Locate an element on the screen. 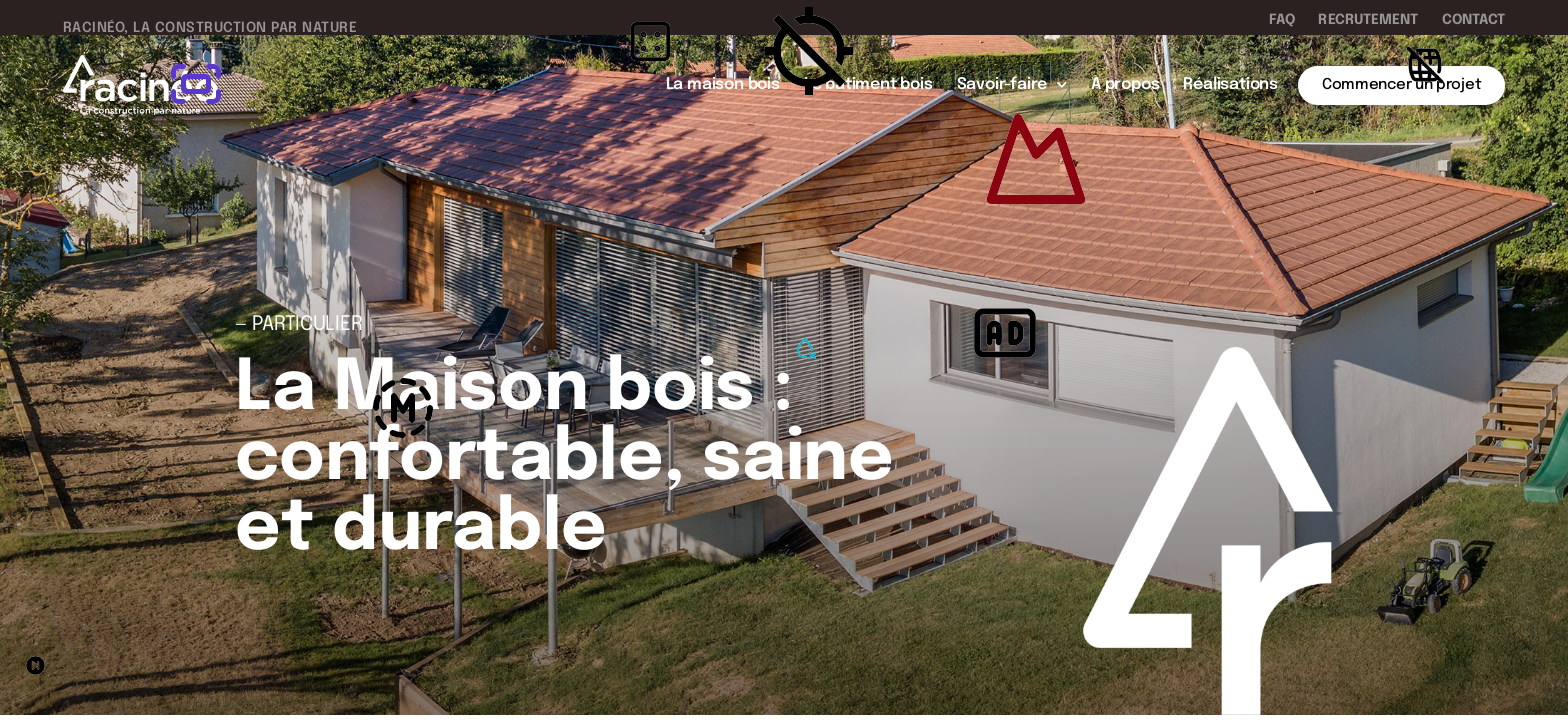 Image resolution: width=1568 pixels, height=720 pixels. skip to the next track is located at coordinates (35, 665).